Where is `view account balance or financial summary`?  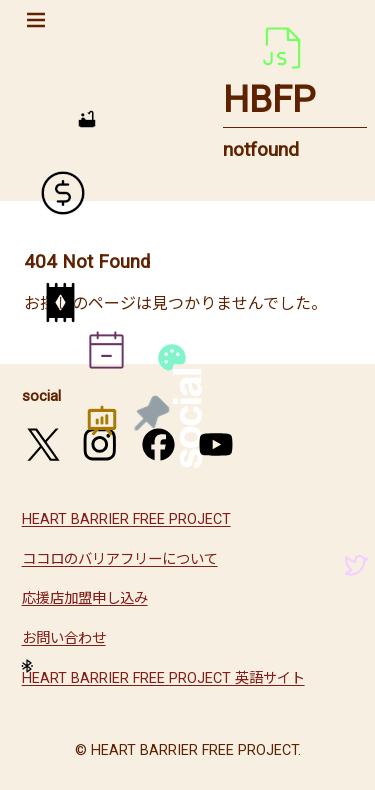
view account balance or financial summary is located at coordinates (63, 193).